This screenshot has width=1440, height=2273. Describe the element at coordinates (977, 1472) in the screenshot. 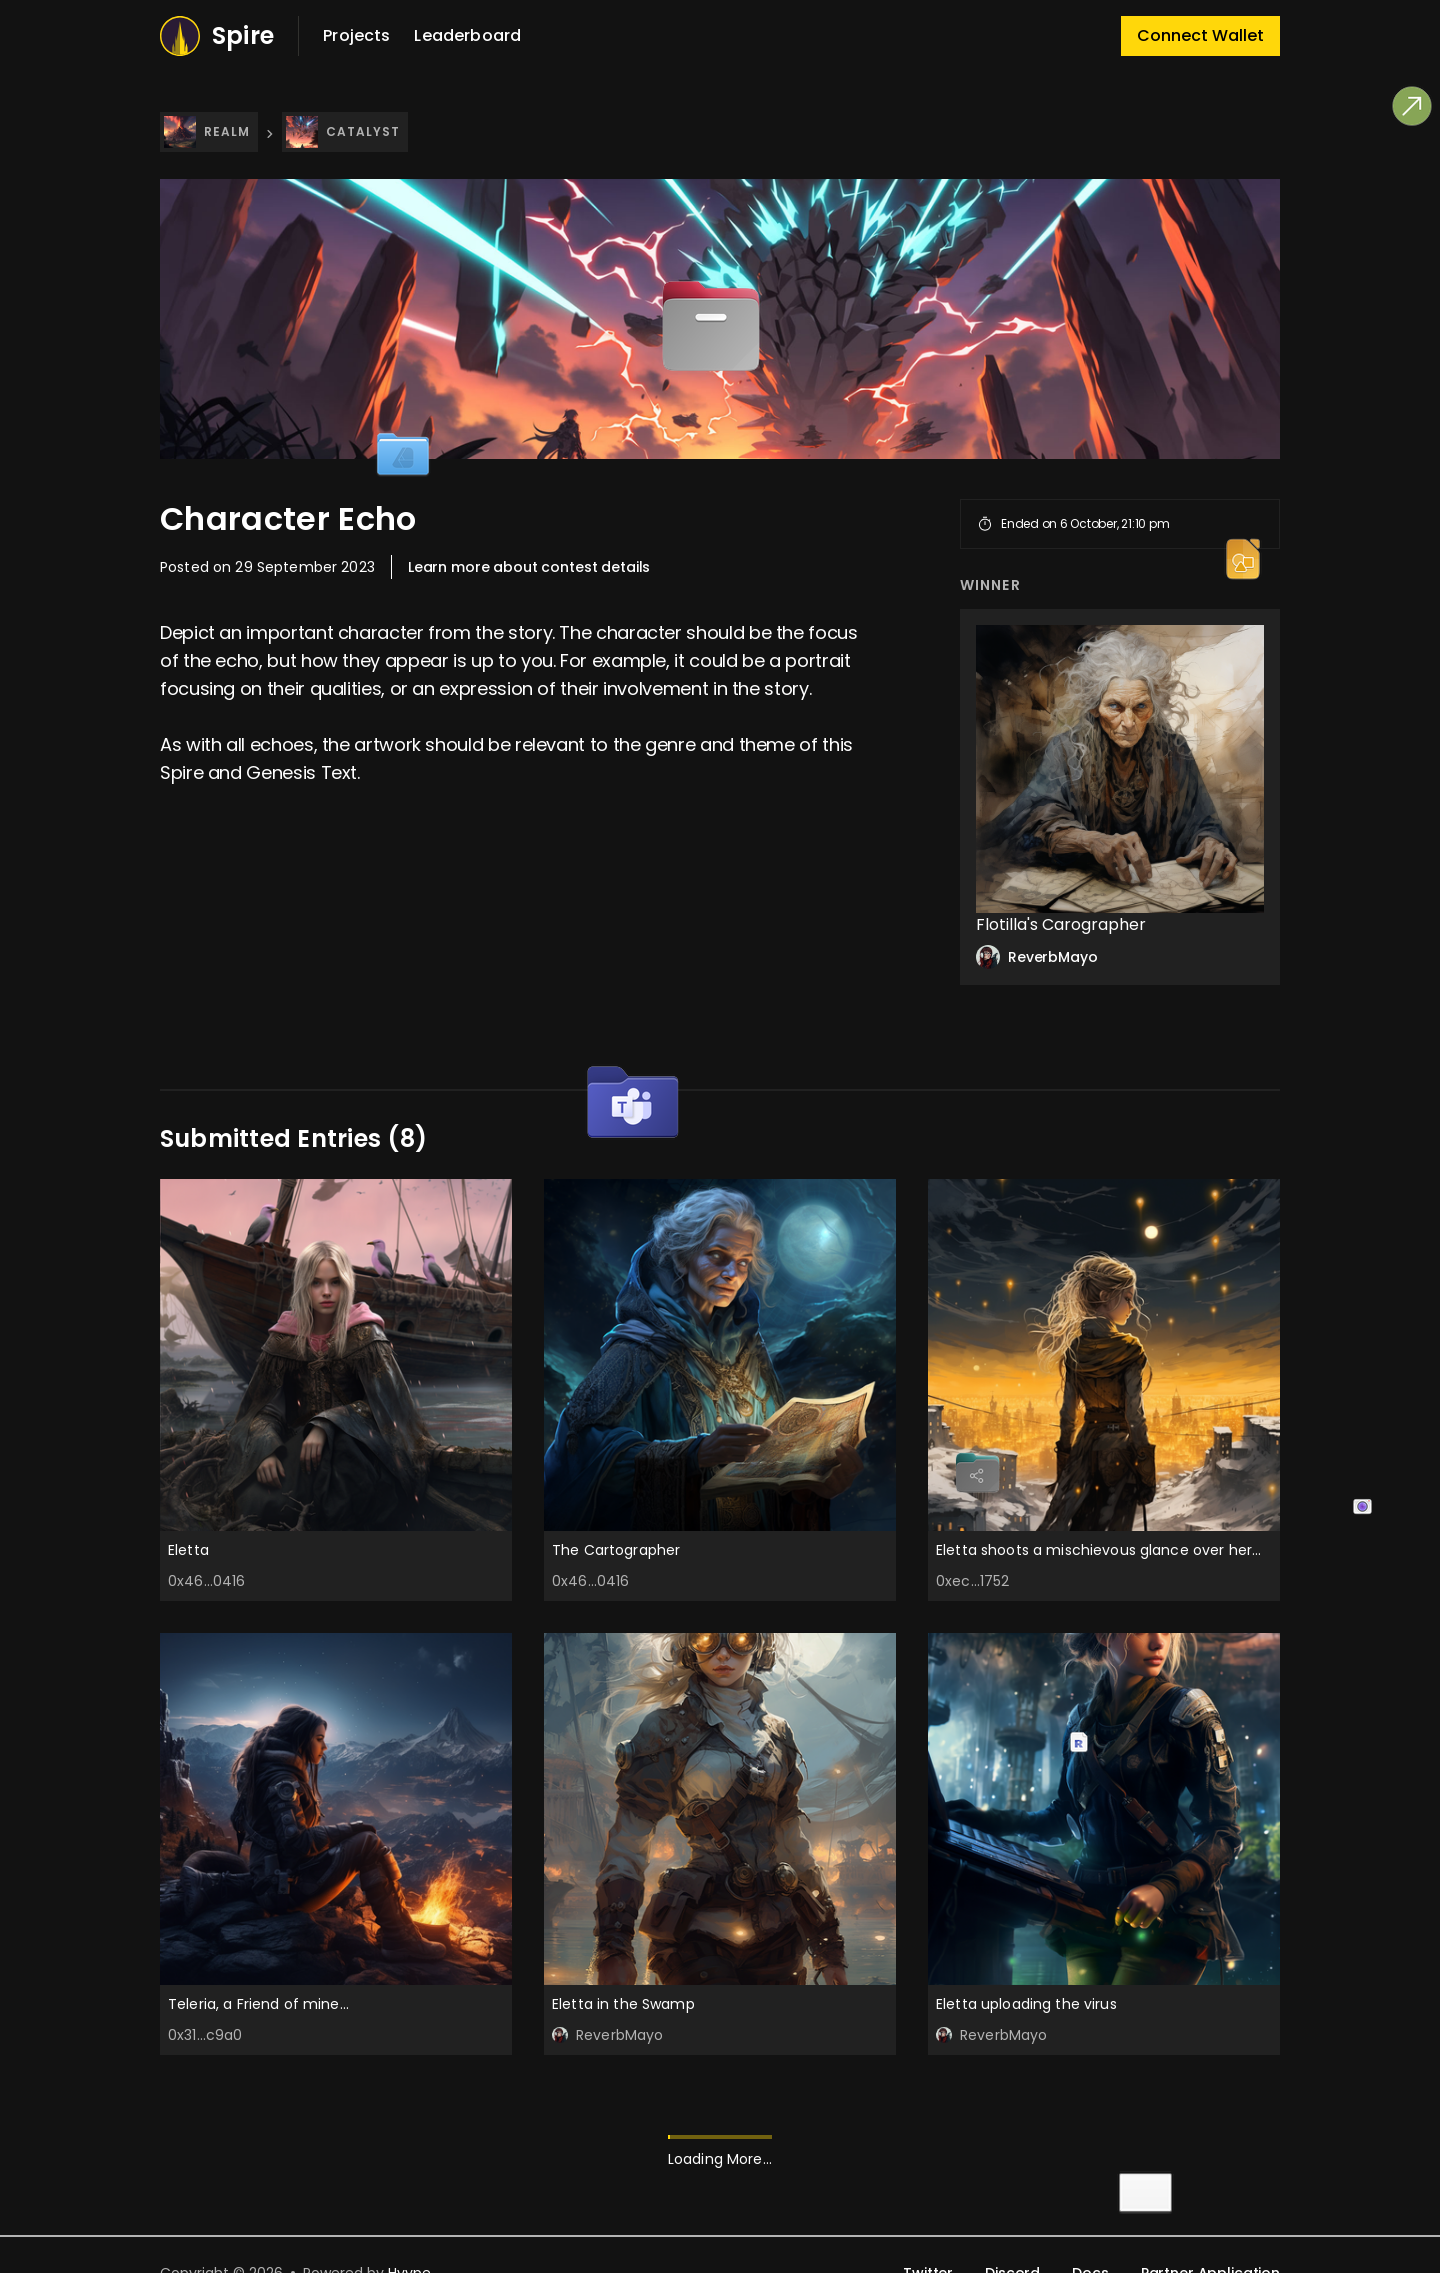

I see `open your public shared folder` at that location.